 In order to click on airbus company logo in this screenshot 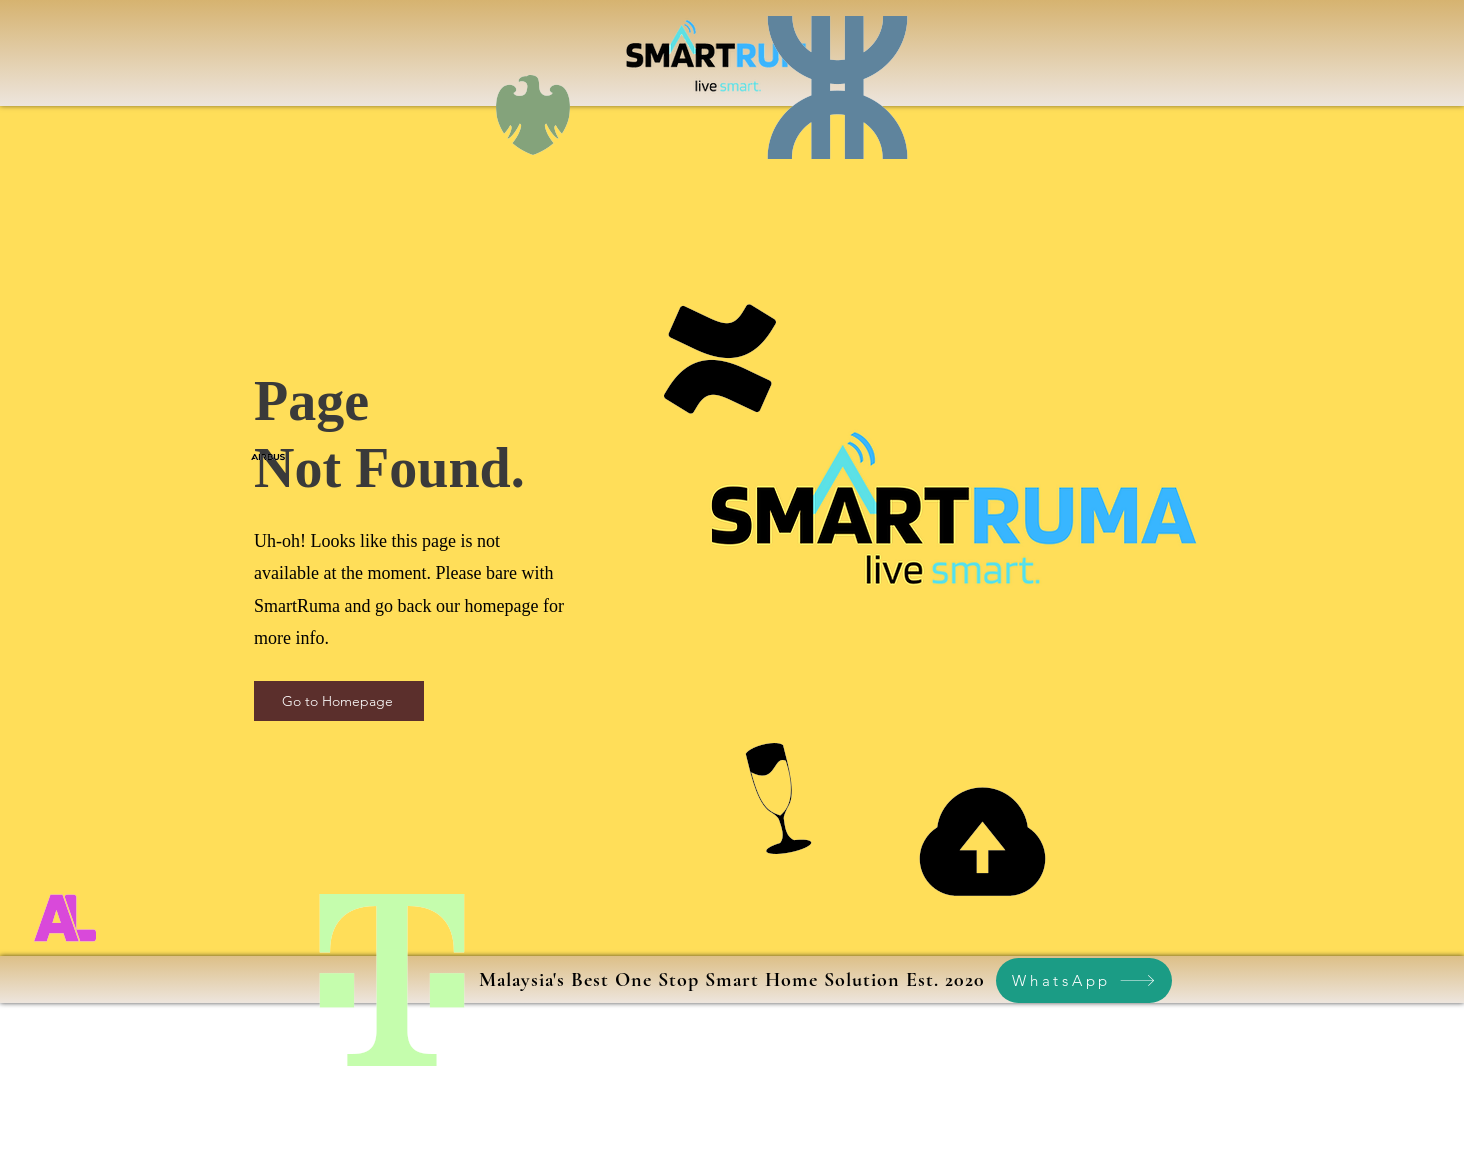, I will do `click(268, 457)`.